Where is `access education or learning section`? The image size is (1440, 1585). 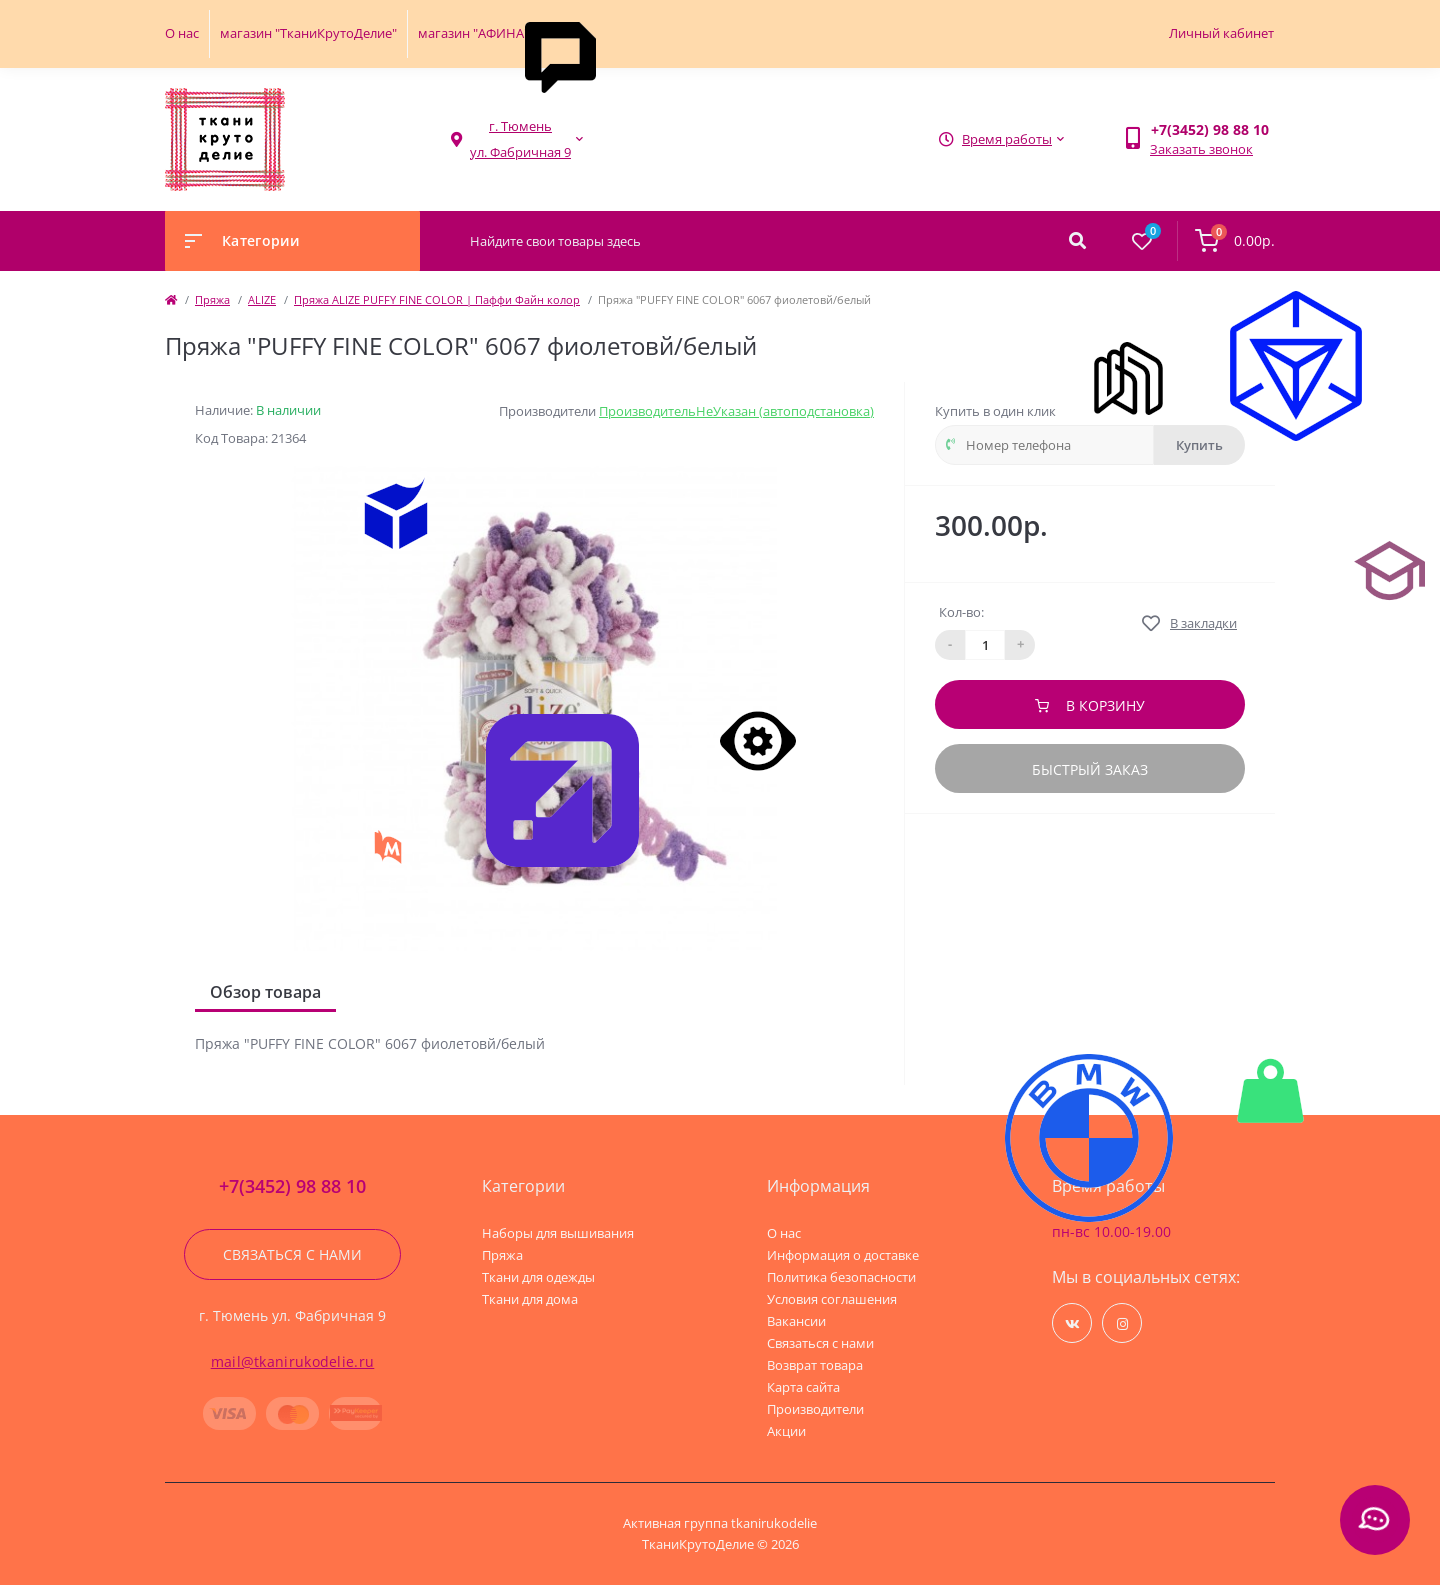 access education or learning section is located at coordinates (1389, 570).